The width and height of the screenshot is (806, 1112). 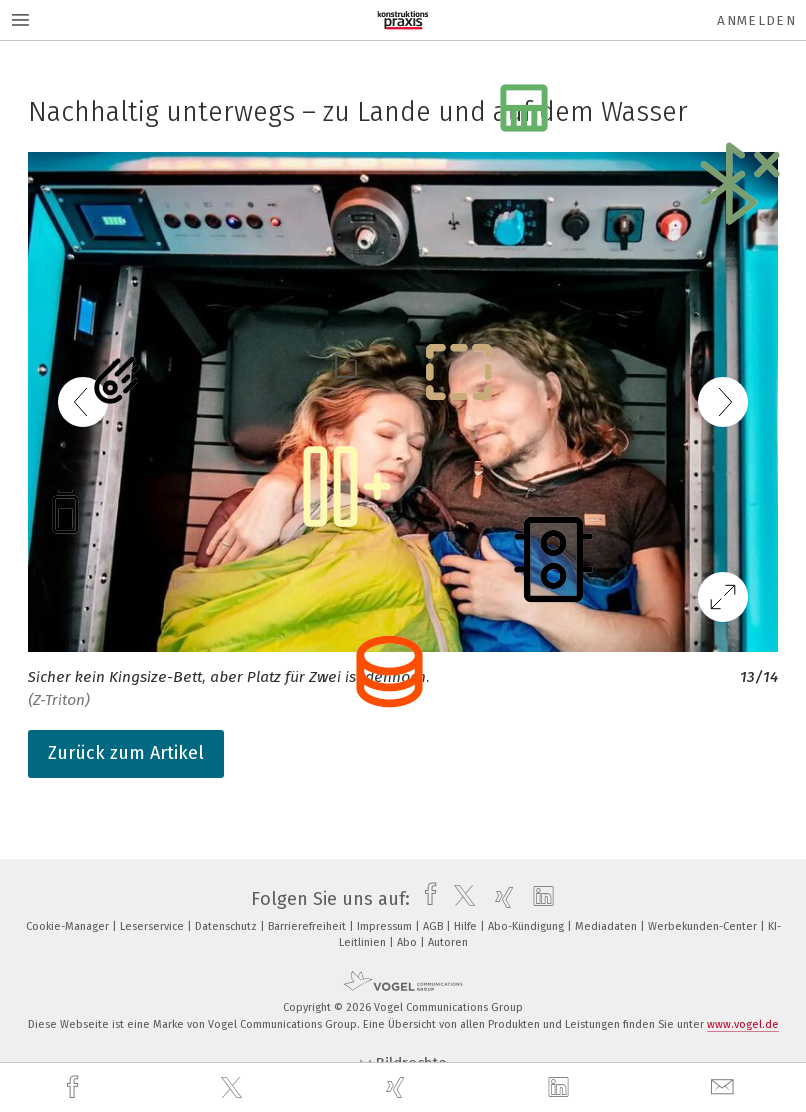 I want to click on select or define a region, so click(x=459, y=372).